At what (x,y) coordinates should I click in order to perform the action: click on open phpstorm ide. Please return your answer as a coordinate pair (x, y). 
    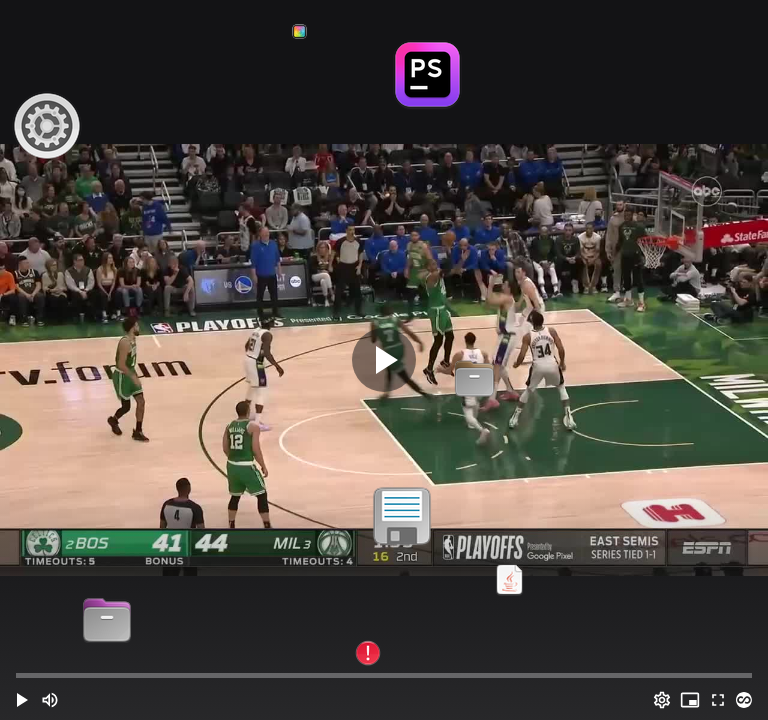
    Looking at the image, I should click on (427, 74).